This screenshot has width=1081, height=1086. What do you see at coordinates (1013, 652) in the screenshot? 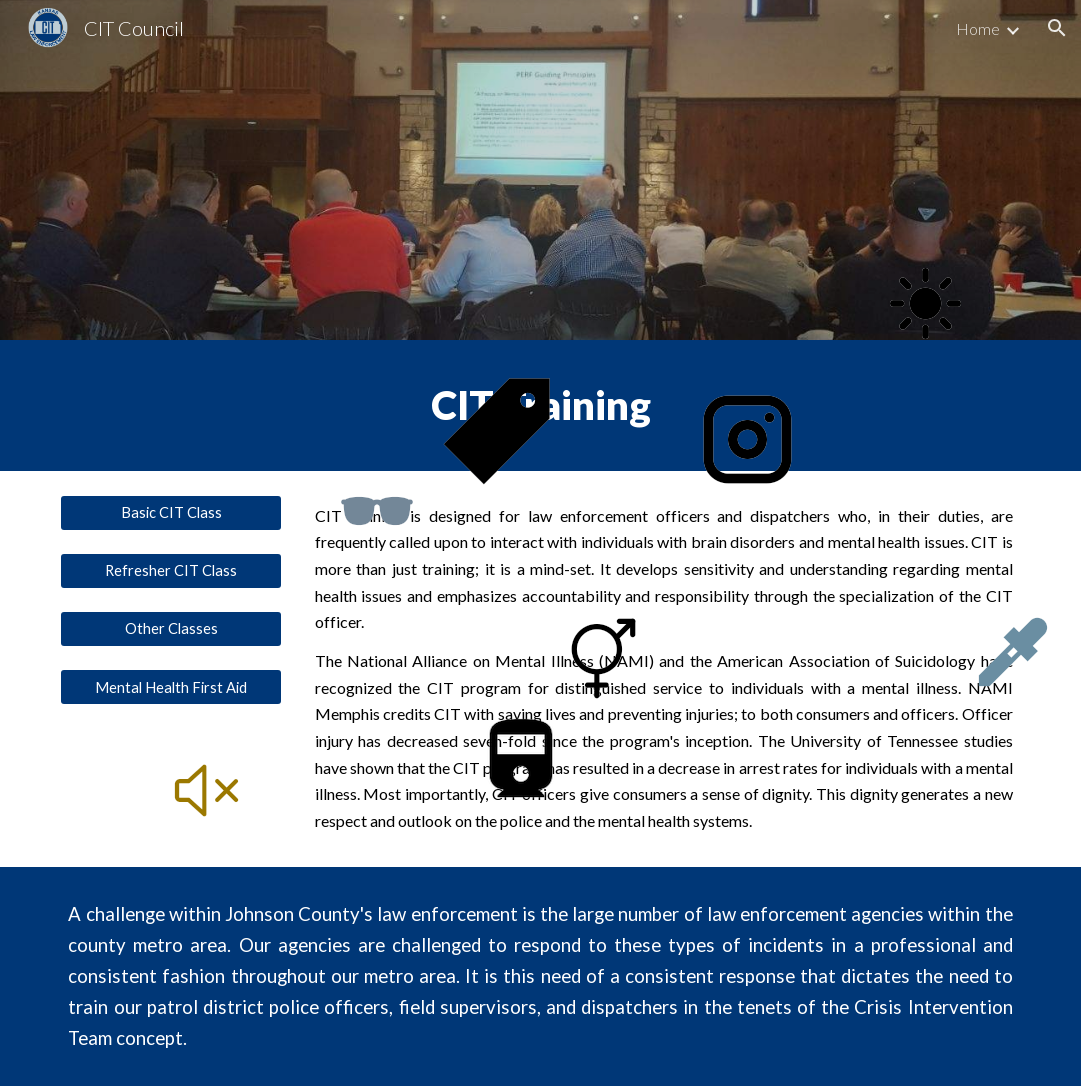
I see `pick a color from the screen` at bounding box center [1013, 652].